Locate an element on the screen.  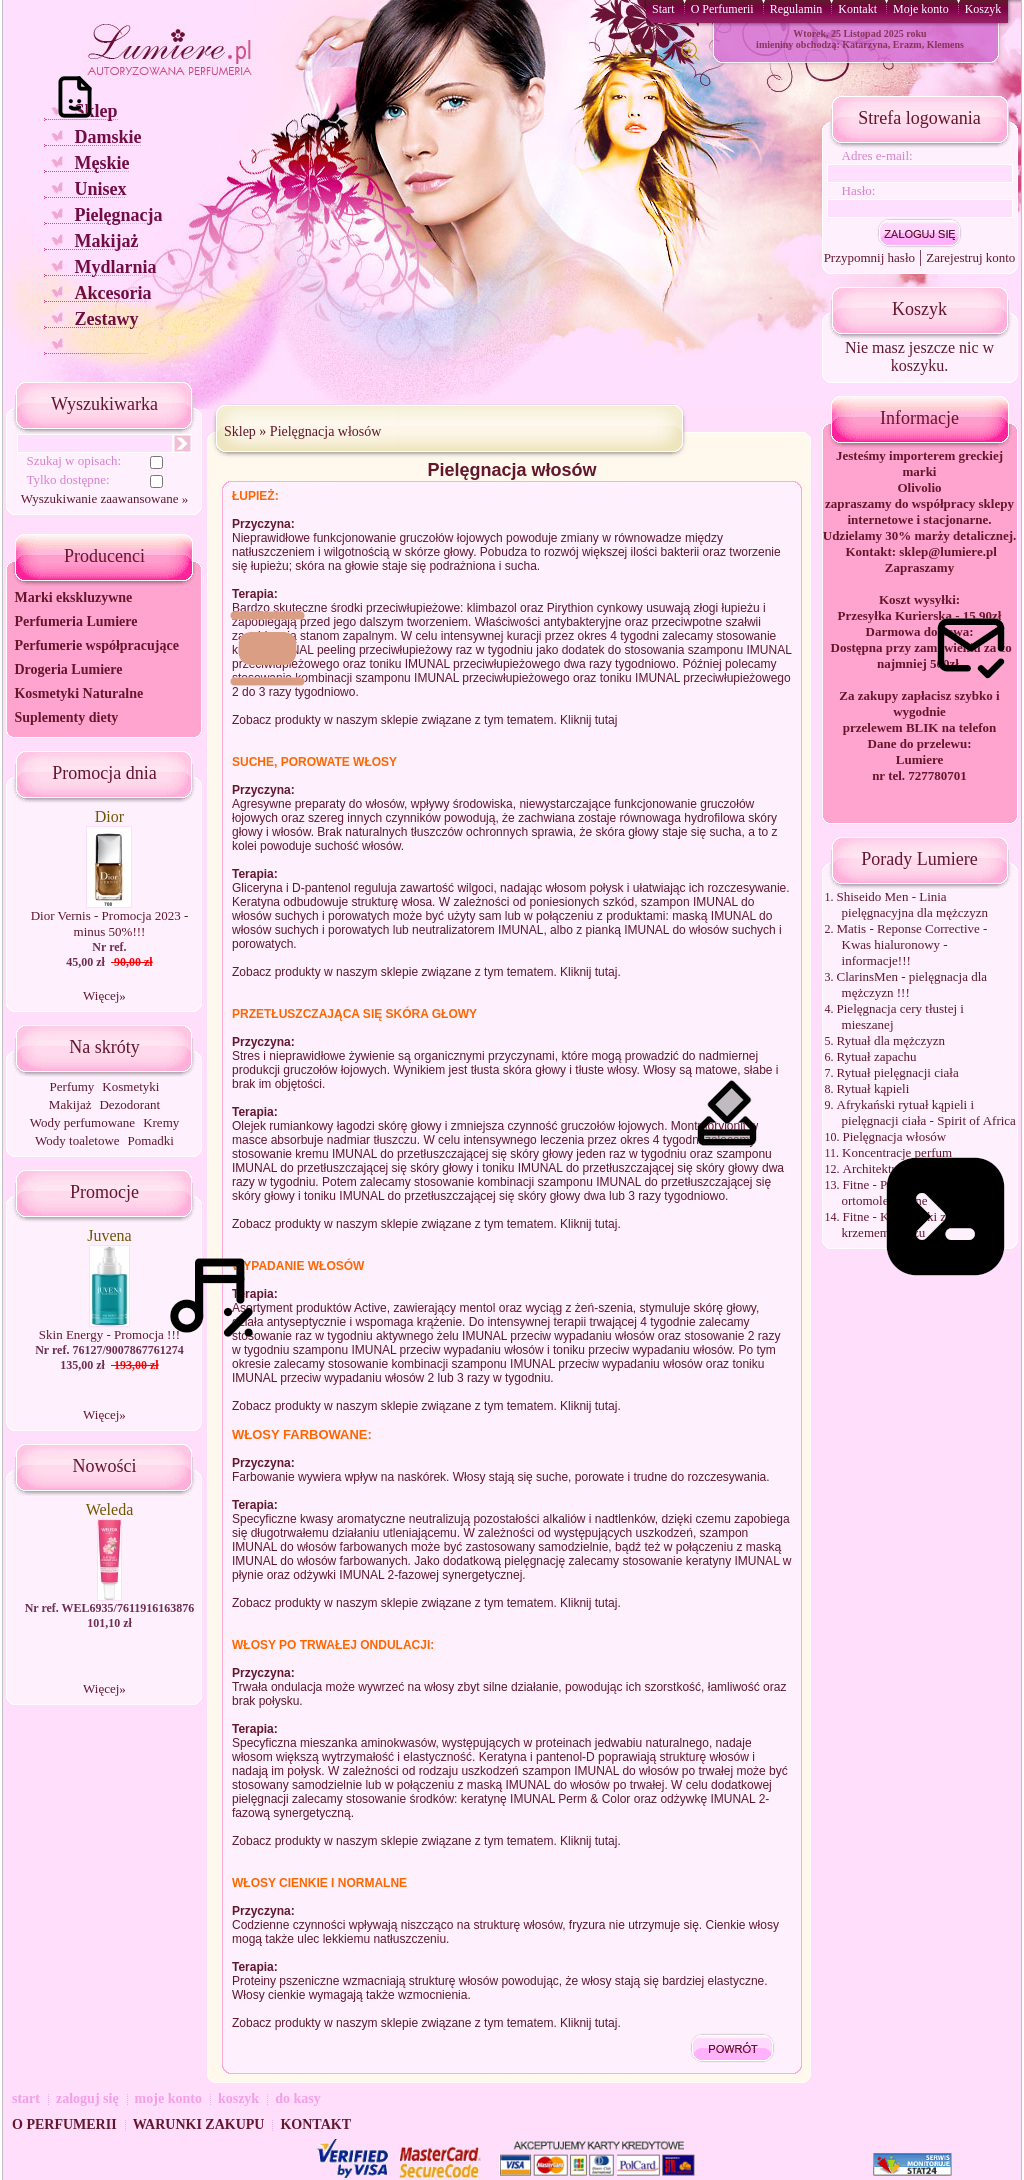
email sent successfully is located at coordinates (971, 645).